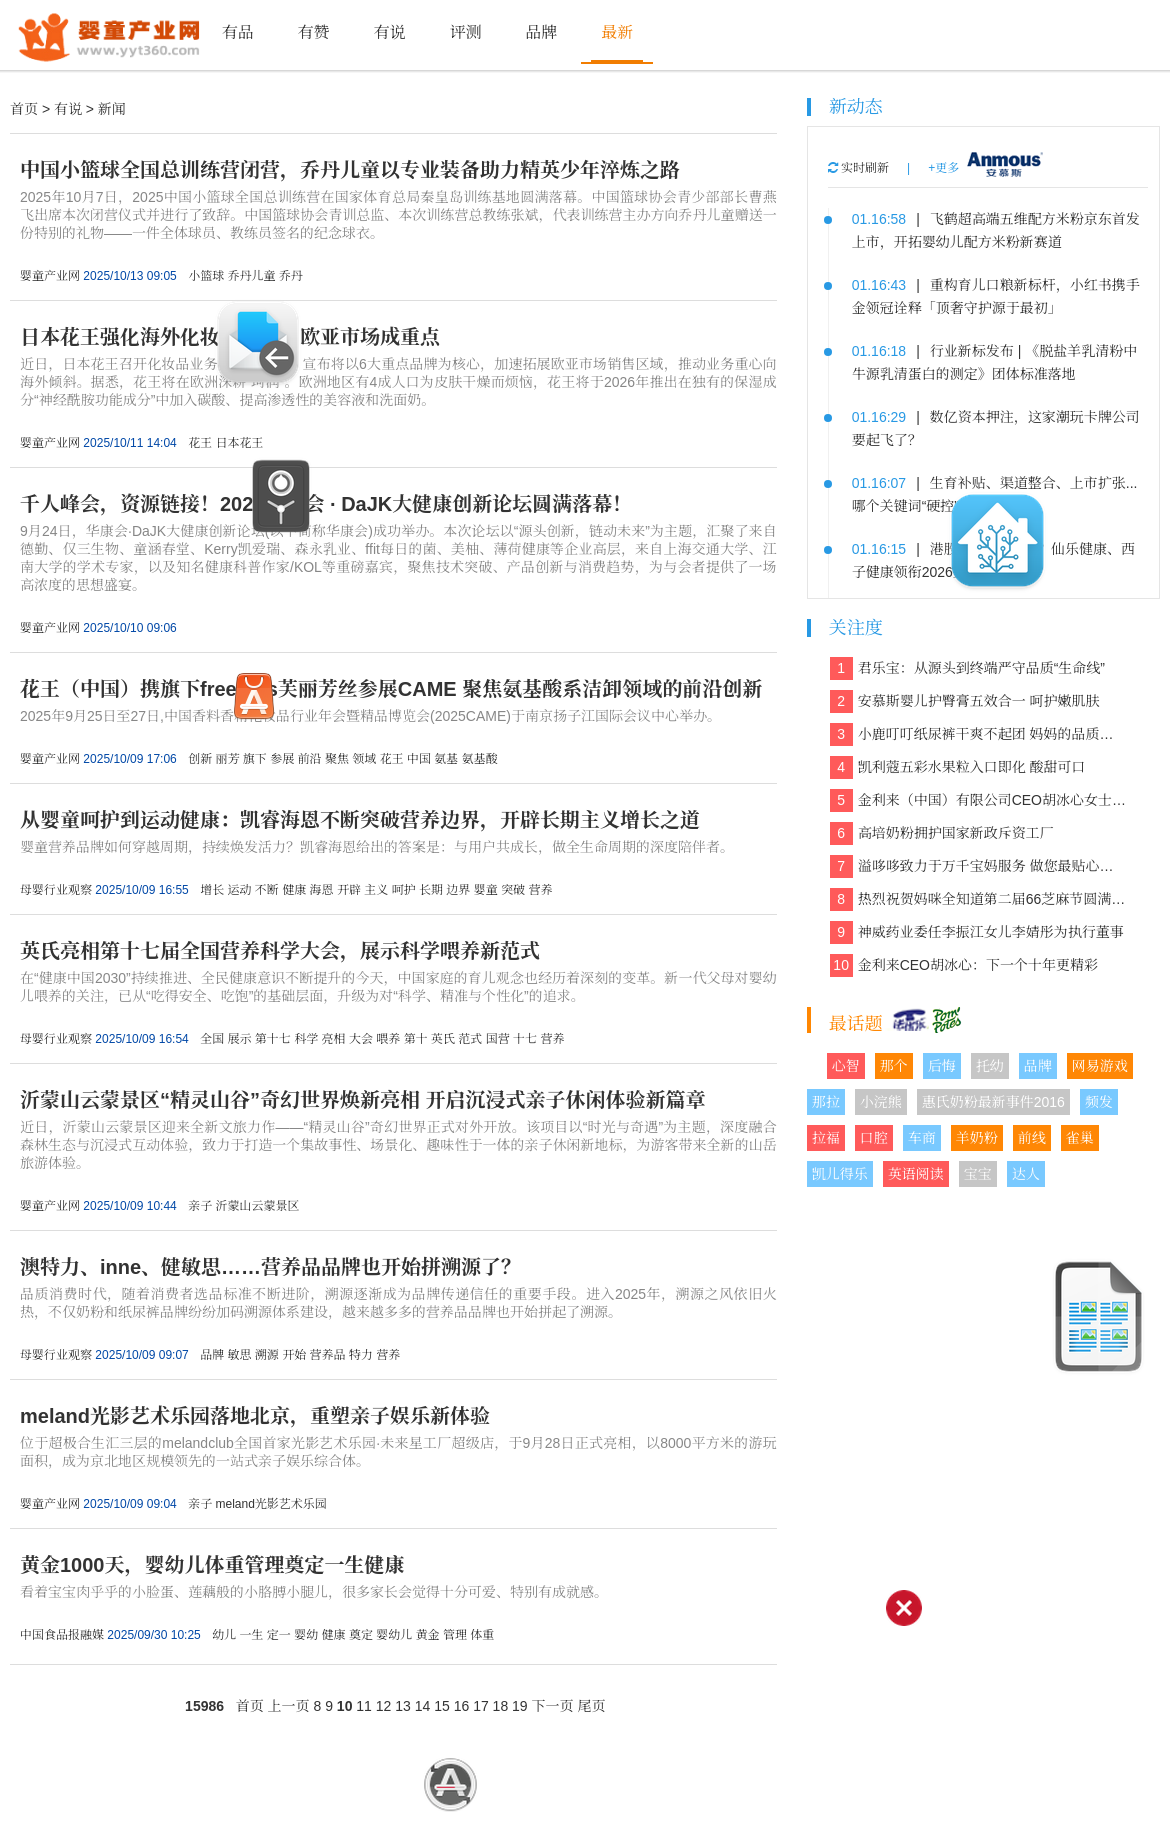  I want to click on open the home assistant app, so click(997, 540).